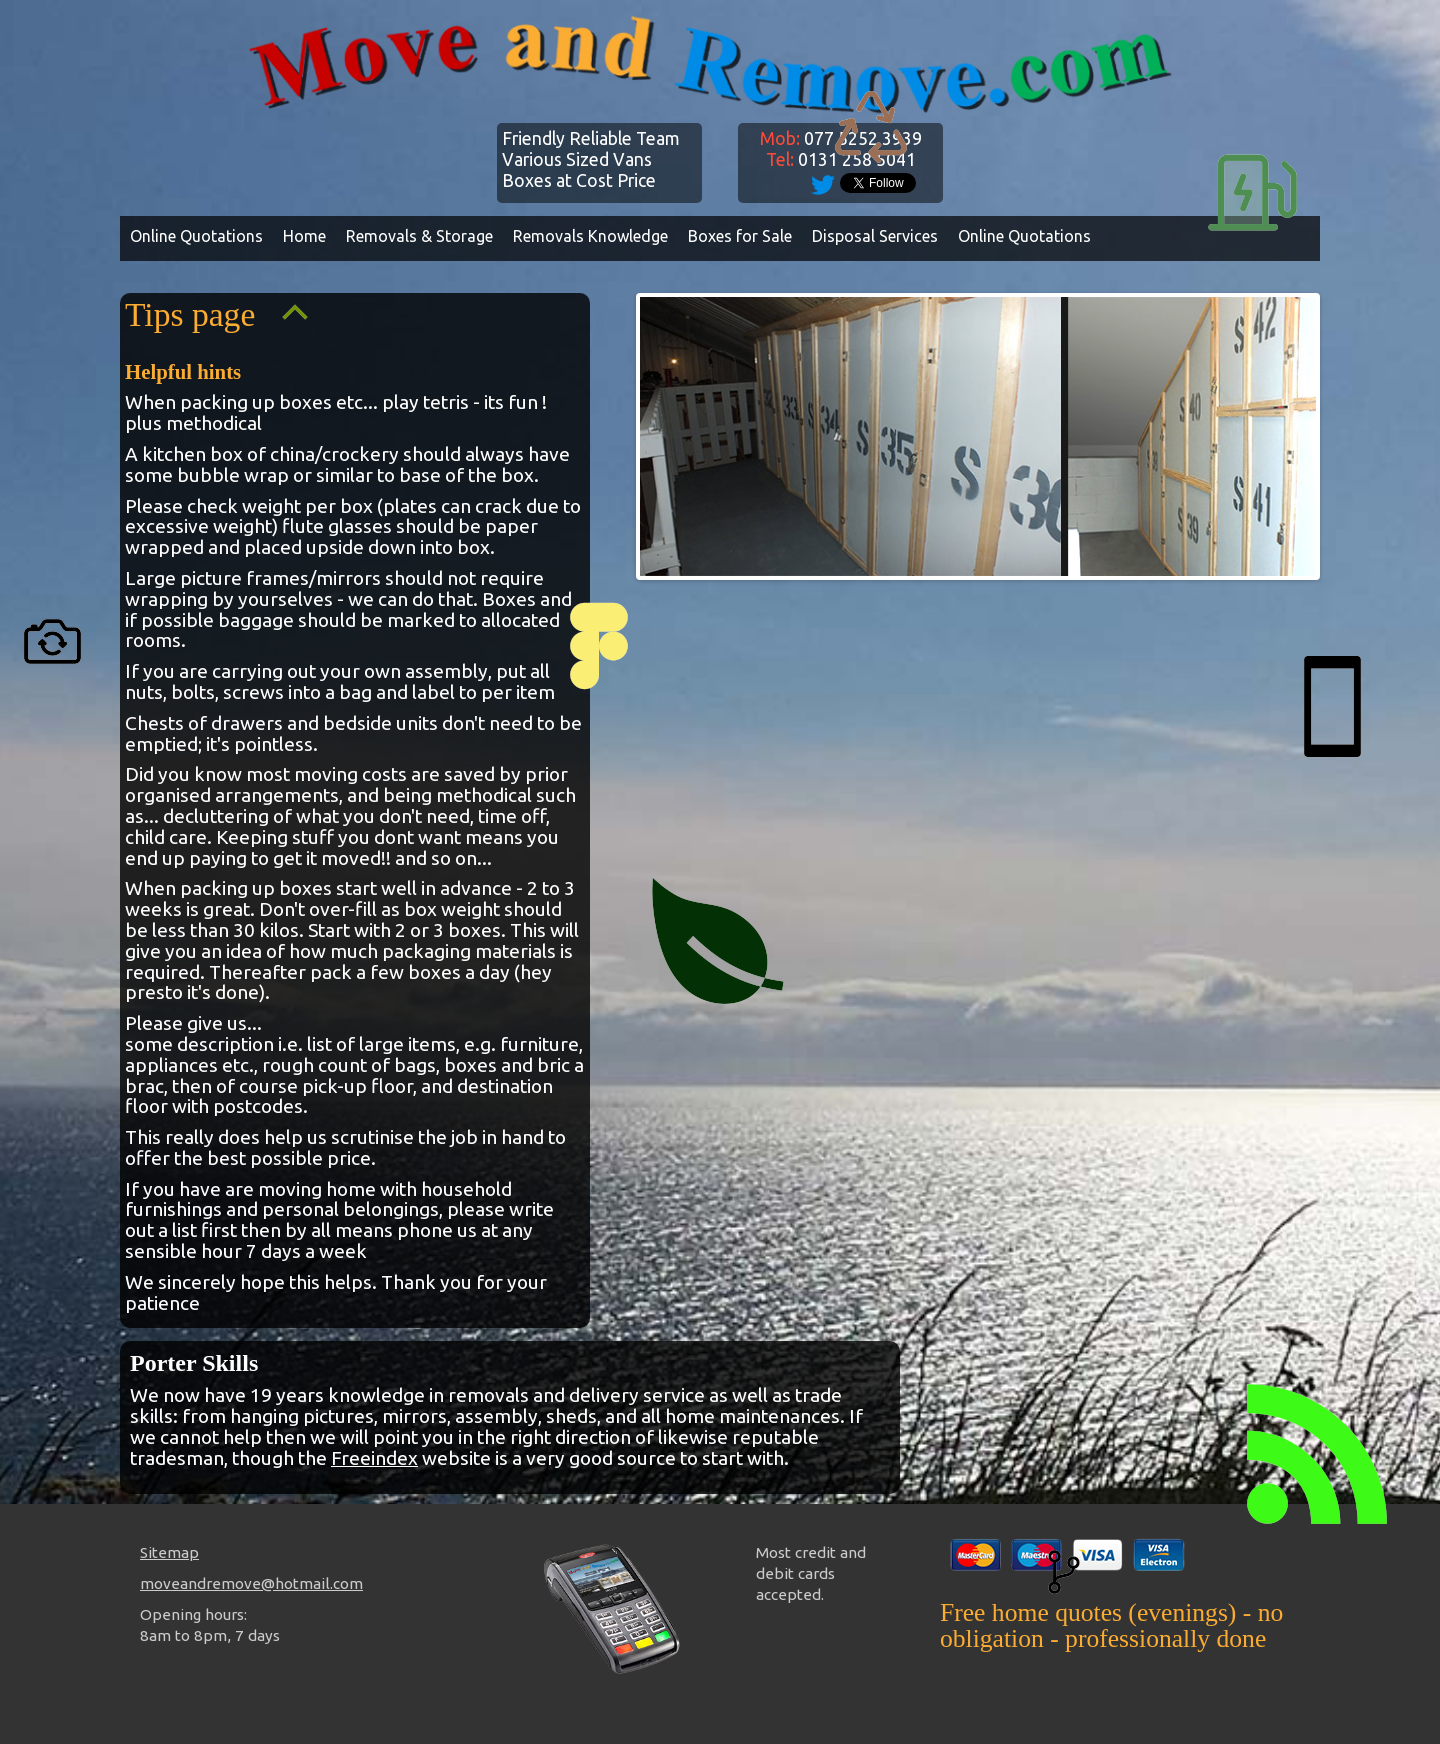 The image size is (1440, 1744). I want to click on switch between front and rear camera, so click(52, 641).